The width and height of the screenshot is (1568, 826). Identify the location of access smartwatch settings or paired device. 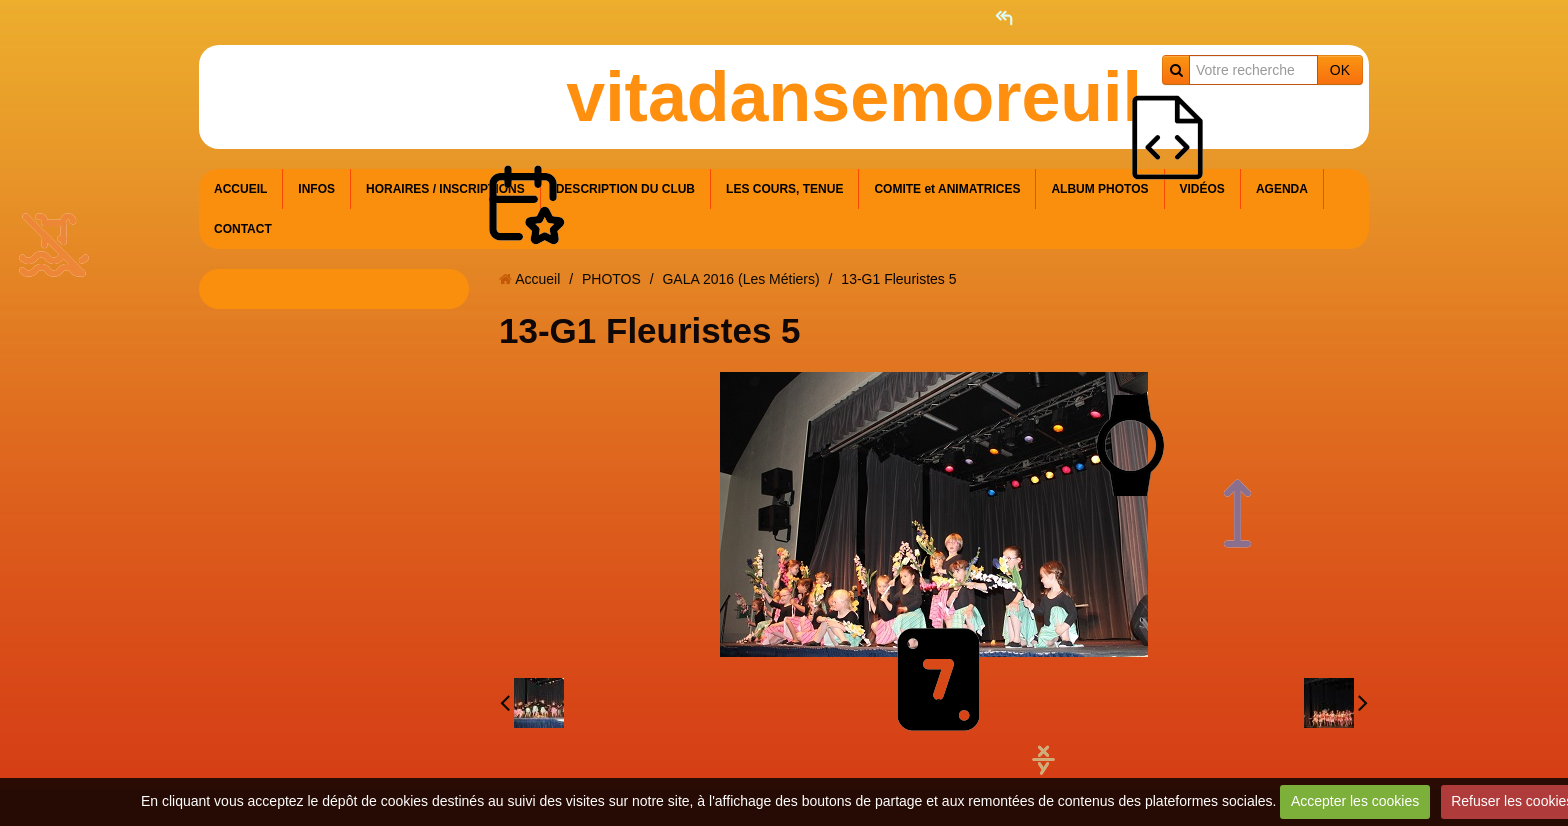
(1130, 445).